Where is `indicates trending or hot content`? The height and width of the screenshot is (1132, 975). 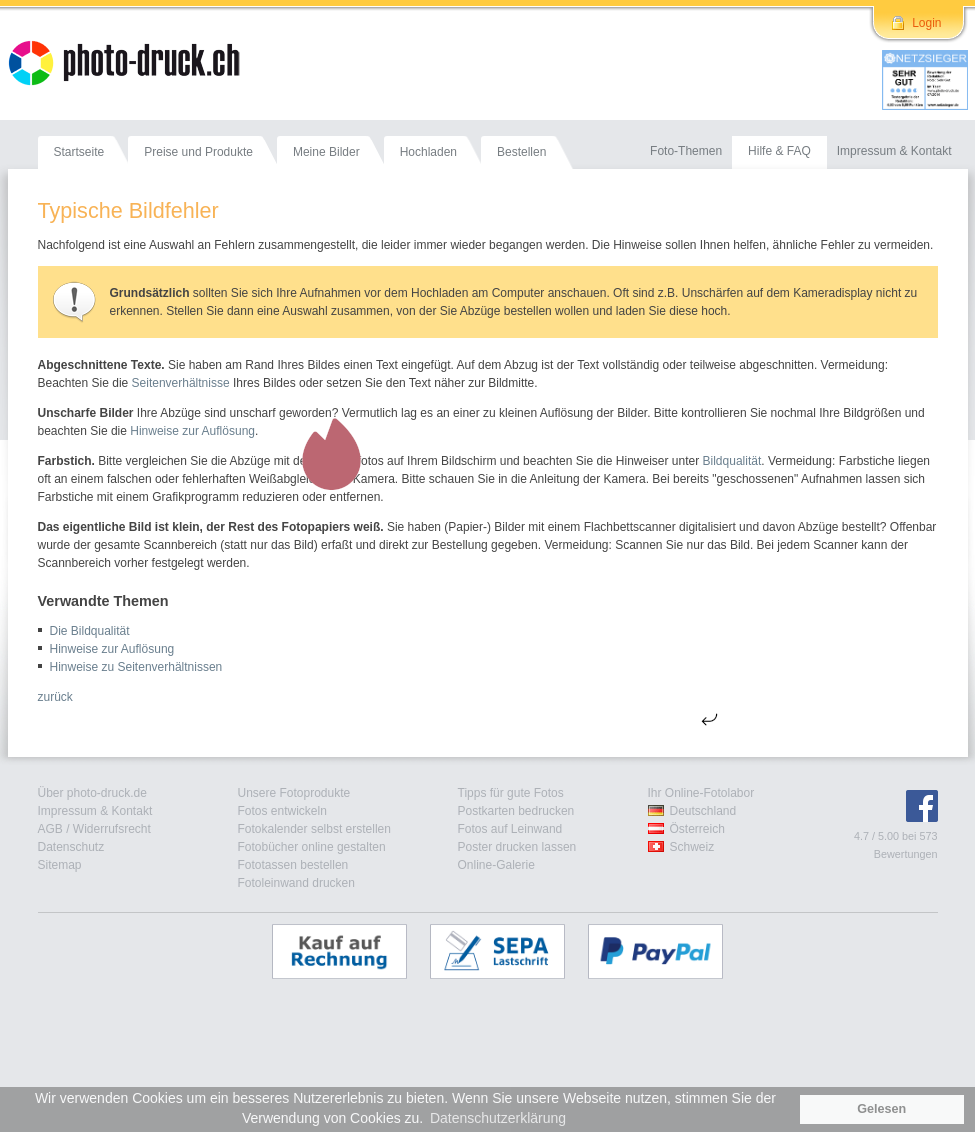 indicates trending or hot content is located at coordinates (331, 455).